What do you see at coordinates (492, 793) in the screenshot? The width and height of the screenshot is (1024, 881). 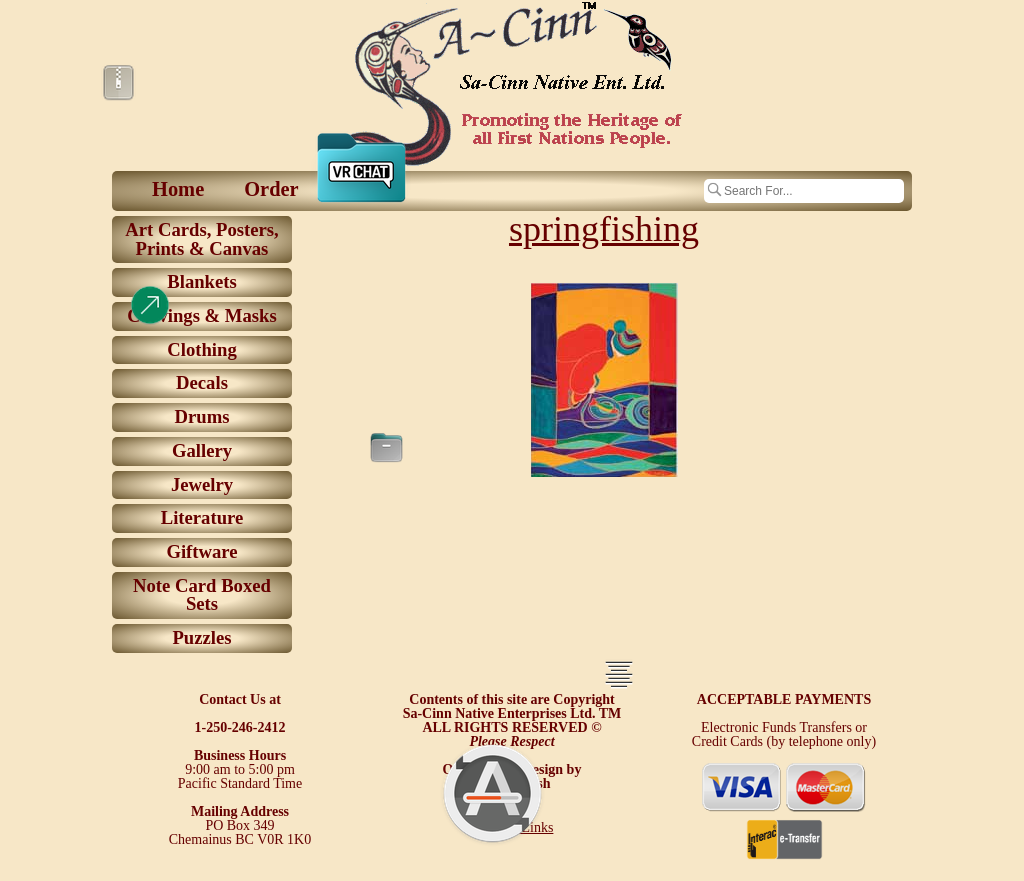 I see `open the update manager application` at bounding box center [492, 793].